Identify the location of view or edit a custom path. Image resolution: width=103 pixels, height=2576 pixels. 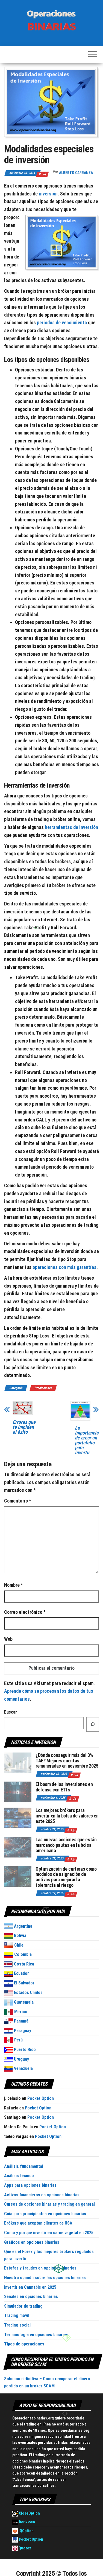
(36, 927).